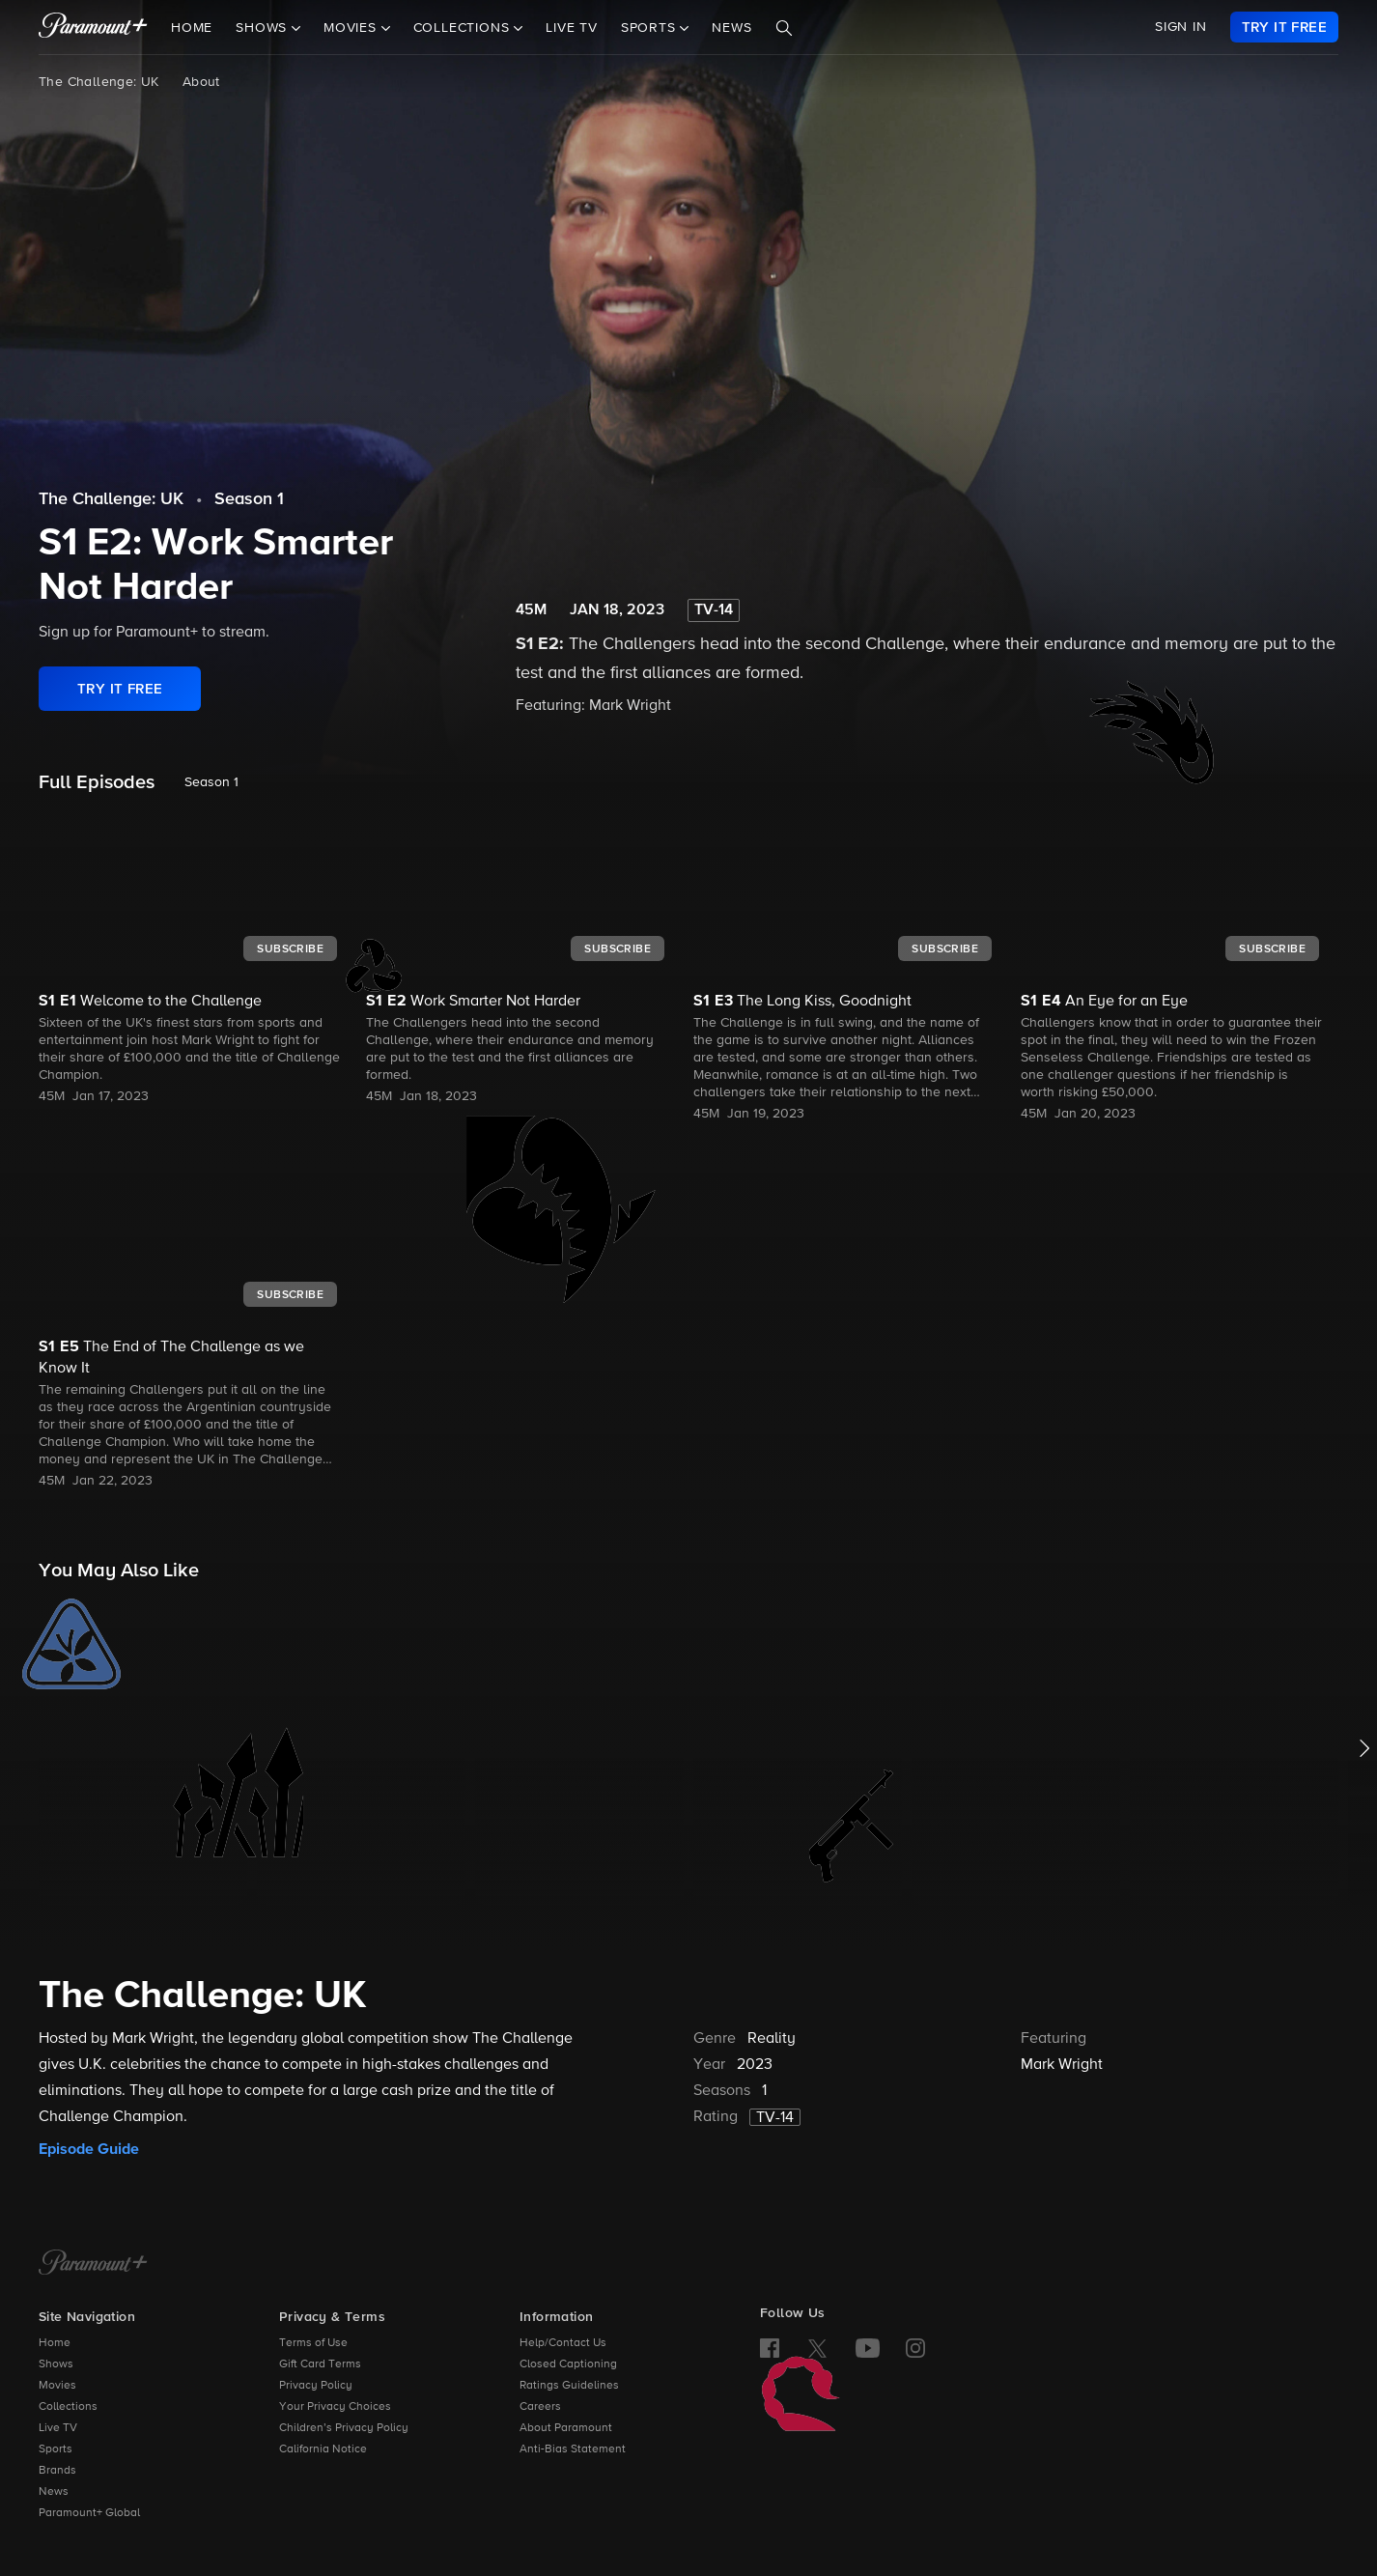  What do you see at coordinates (374, 967) in the screenshot?
I see `collect or view shell items in game inventory` at bounding box center [374, 967].